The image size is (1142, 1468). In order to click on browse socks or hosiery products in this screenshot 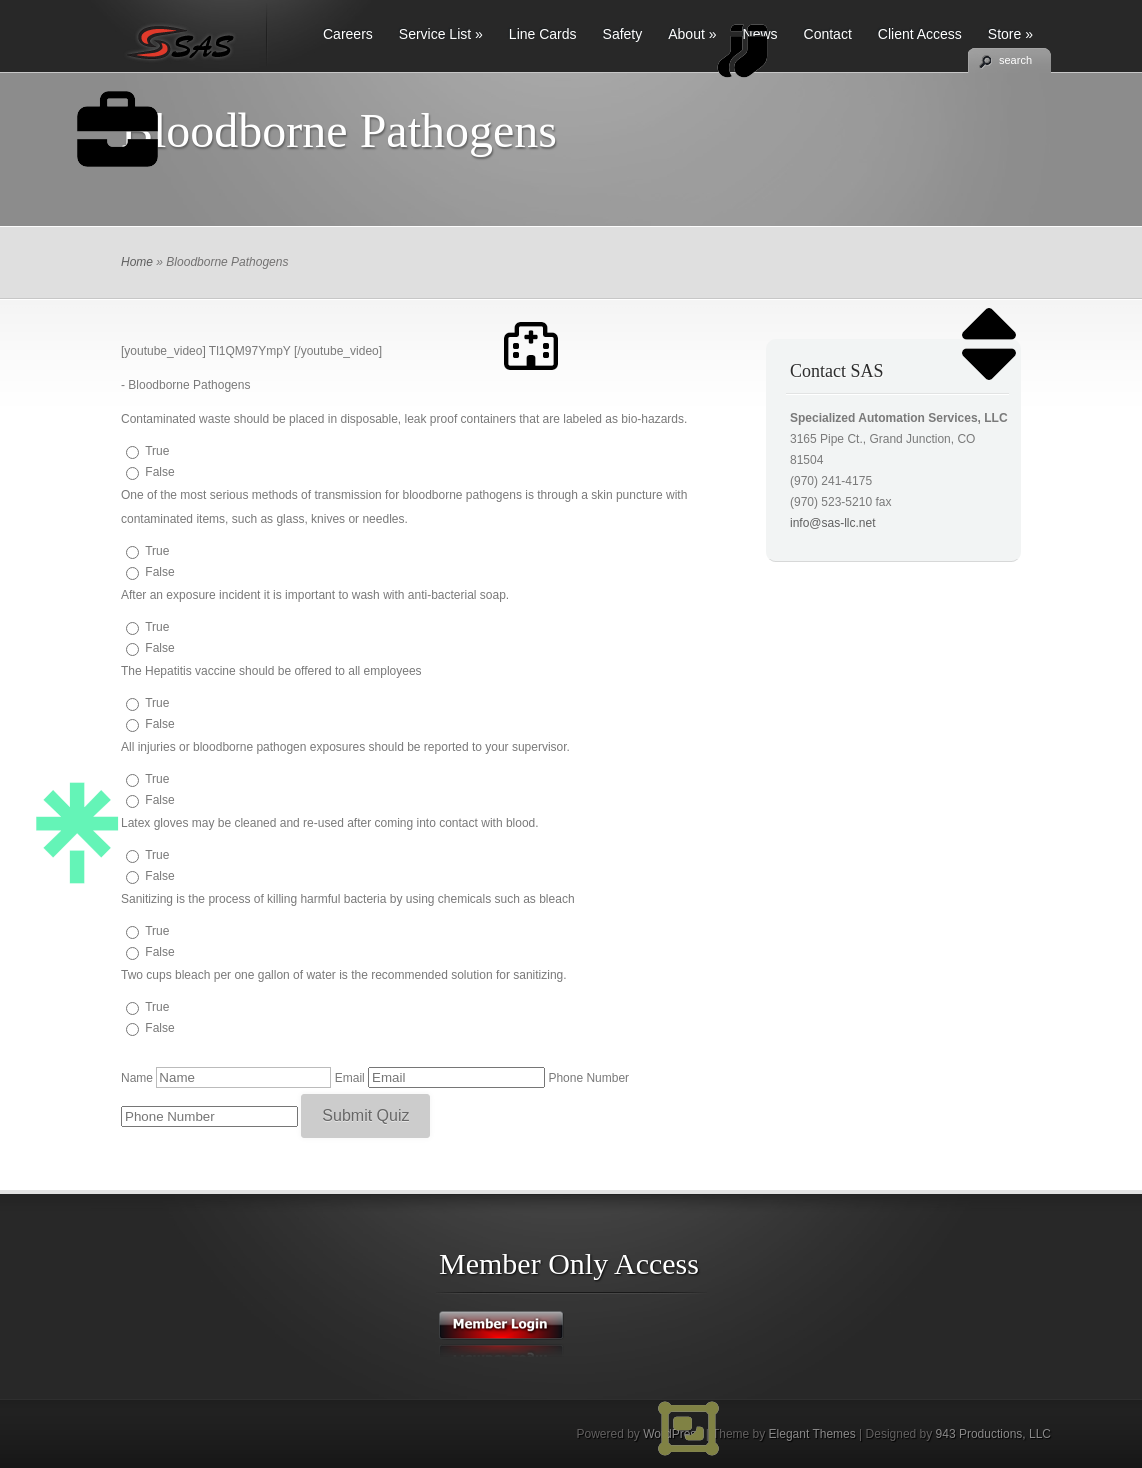, I will do `click(744, 51)`.